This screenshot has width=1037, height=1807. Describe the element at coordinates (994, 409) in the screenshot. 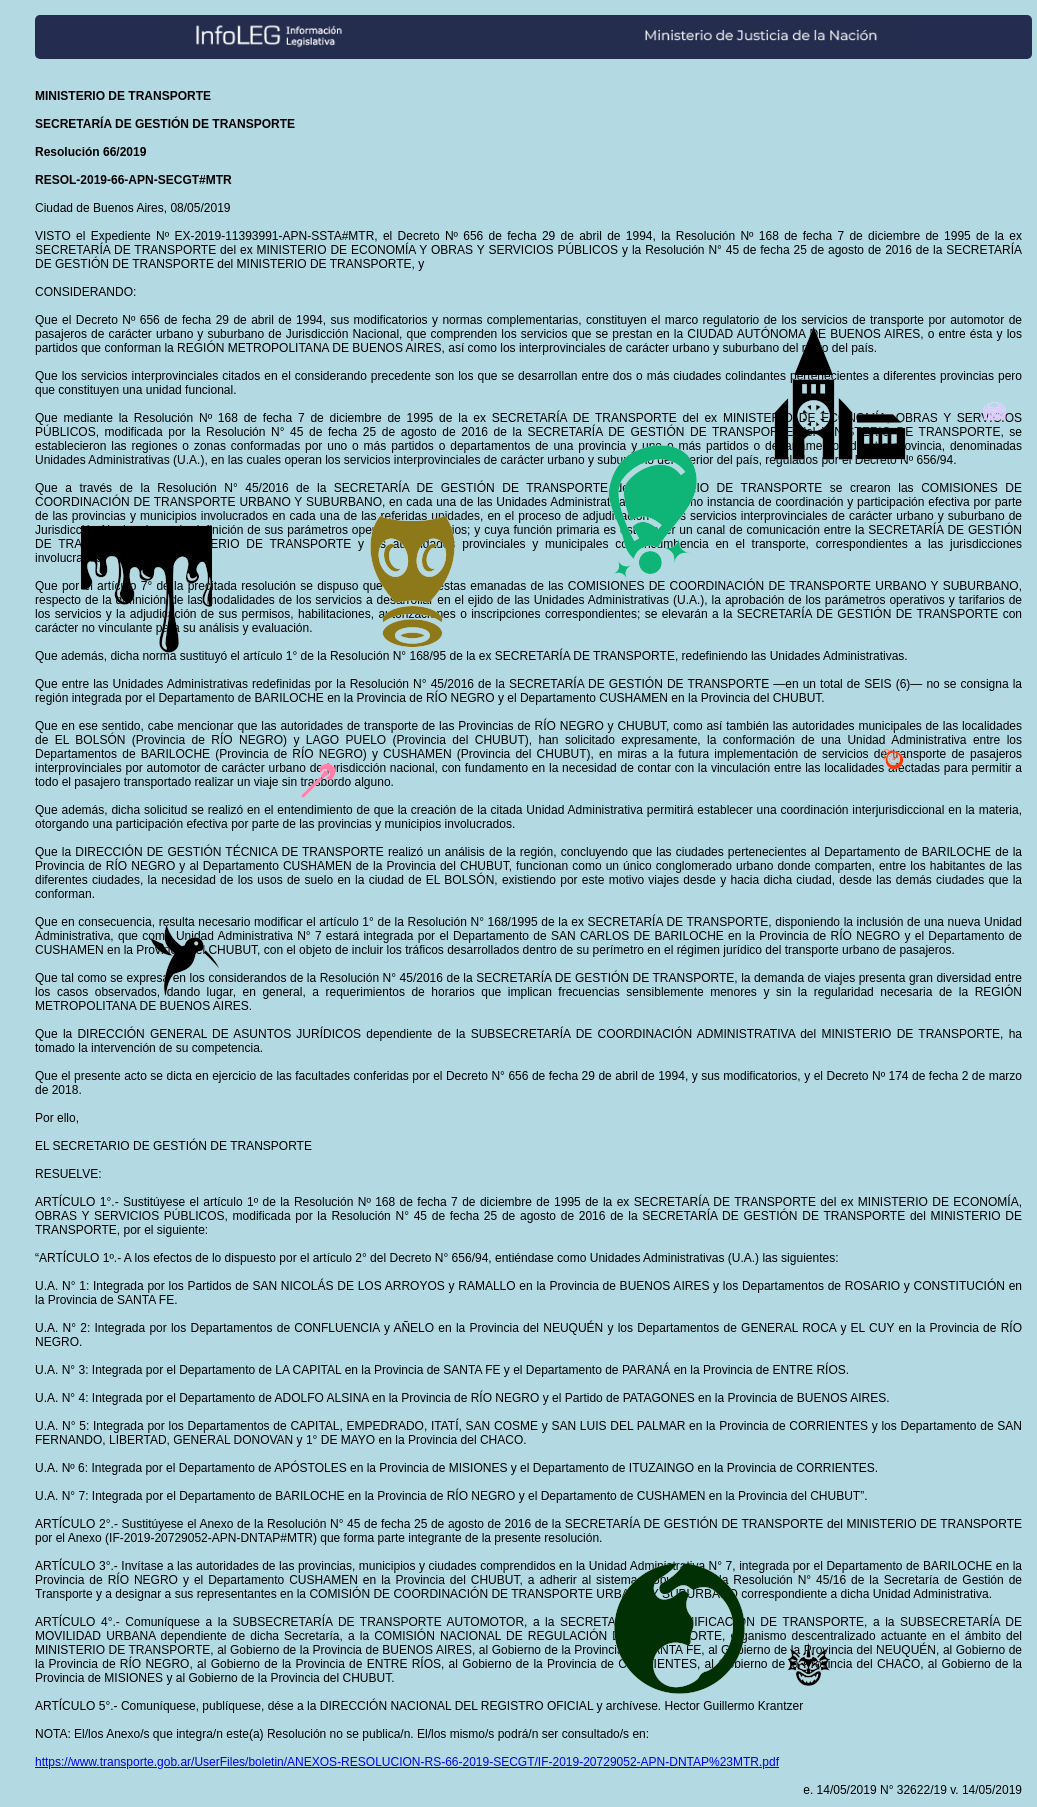

I see `select troll character or creature type` at that location.